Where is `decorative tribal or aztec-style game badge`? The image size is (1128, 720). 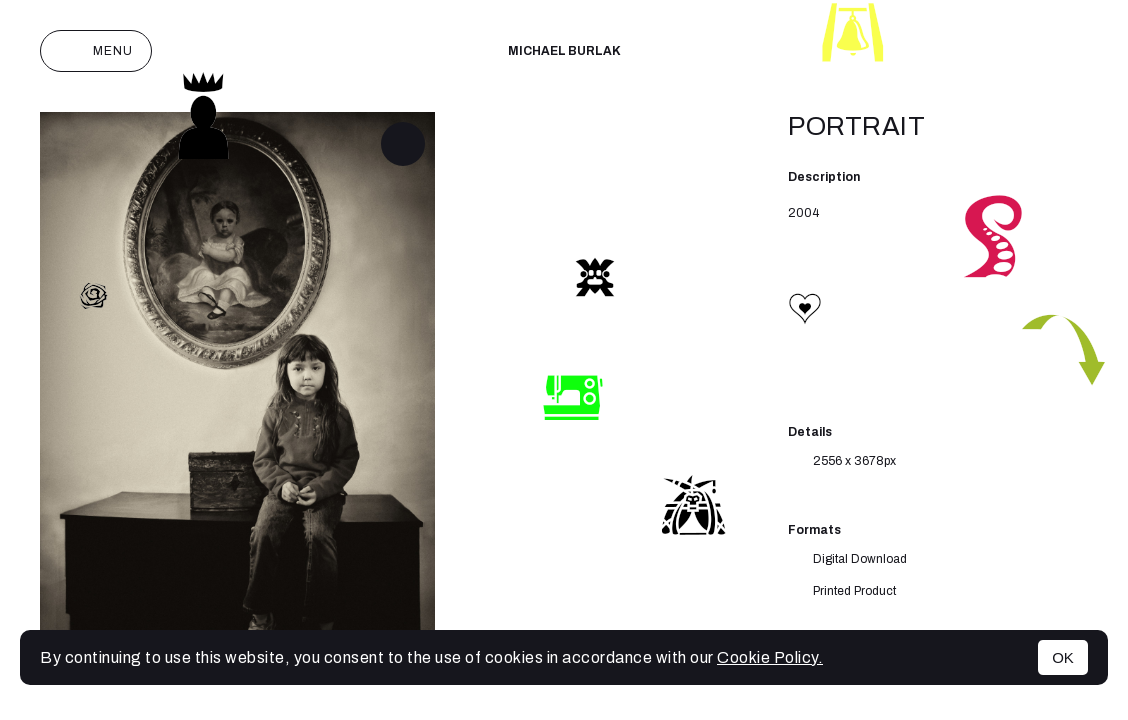 decorative tribal or aztec-style game badge is located at coordinates (595, 277).